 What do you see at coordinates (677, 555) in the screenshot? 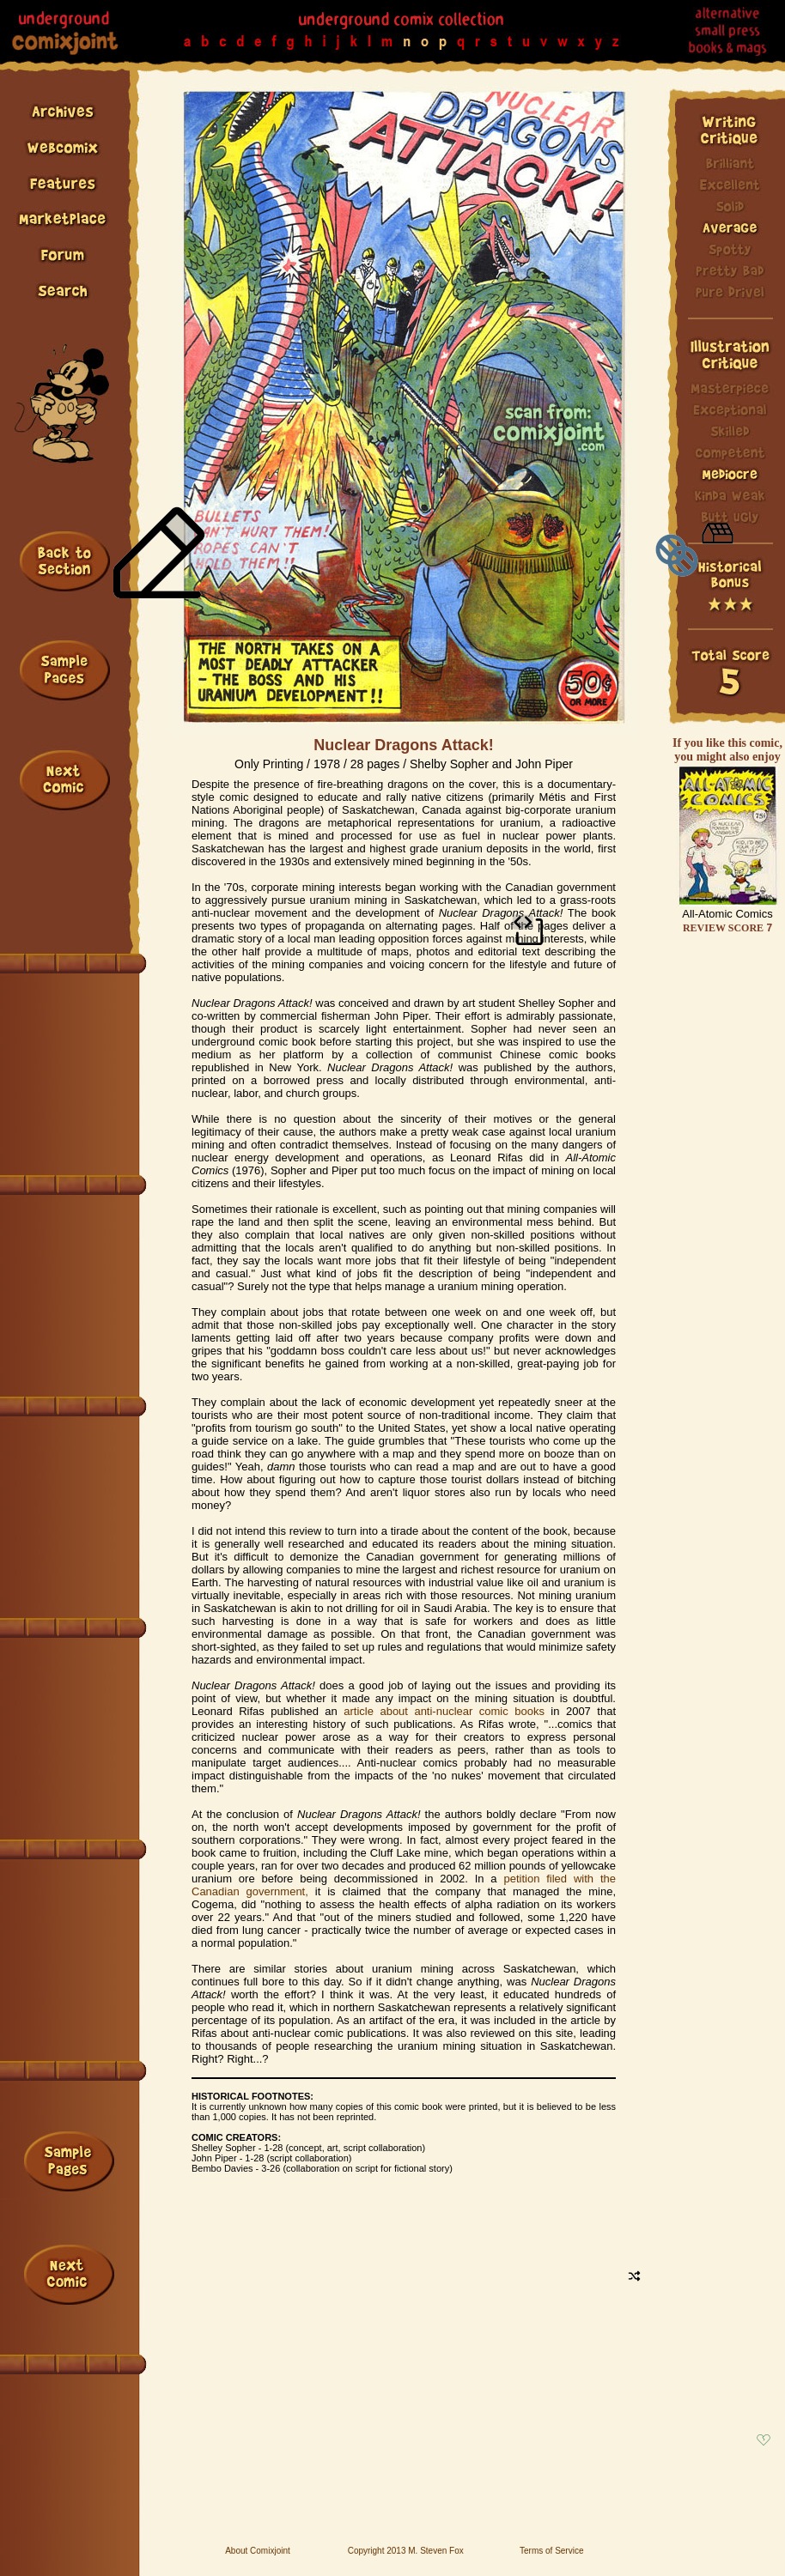
I see `merge or combine selected objects` at bounding box center [677, 555].